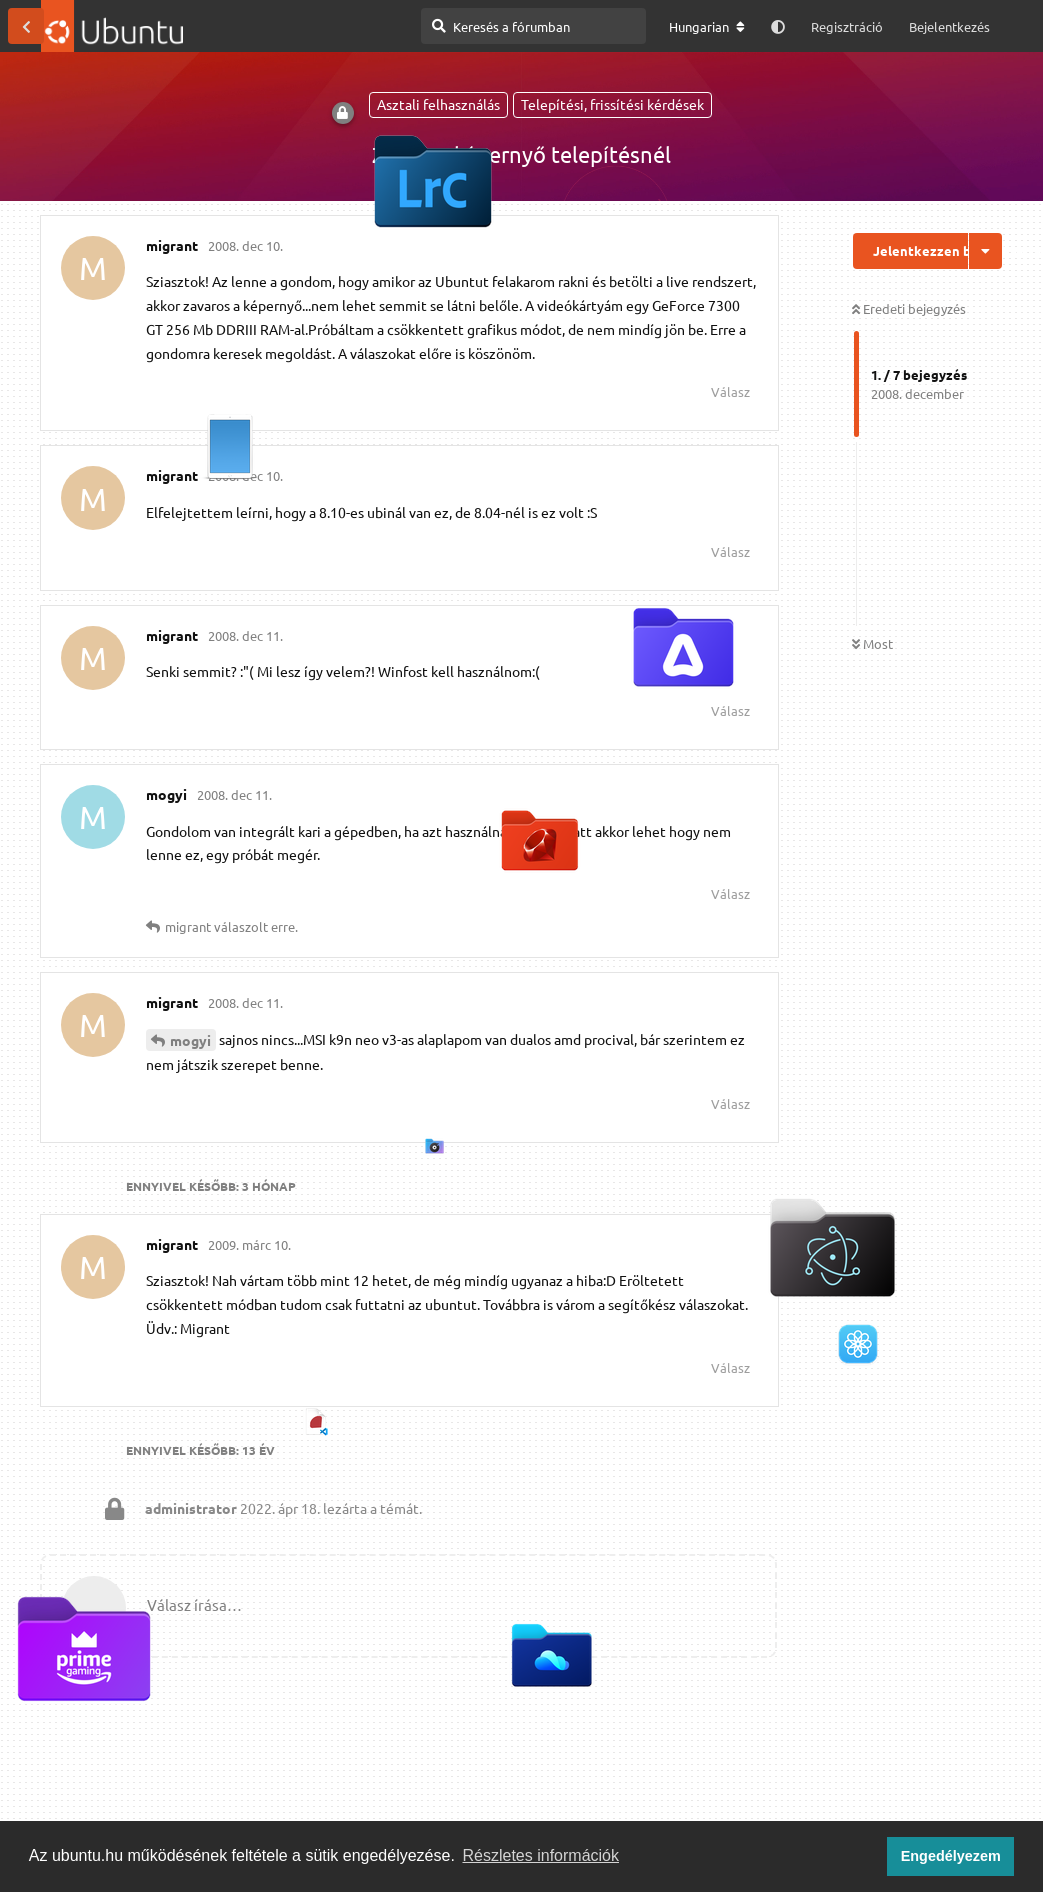  I want to click on open your music files folder, so click(434, 1146).